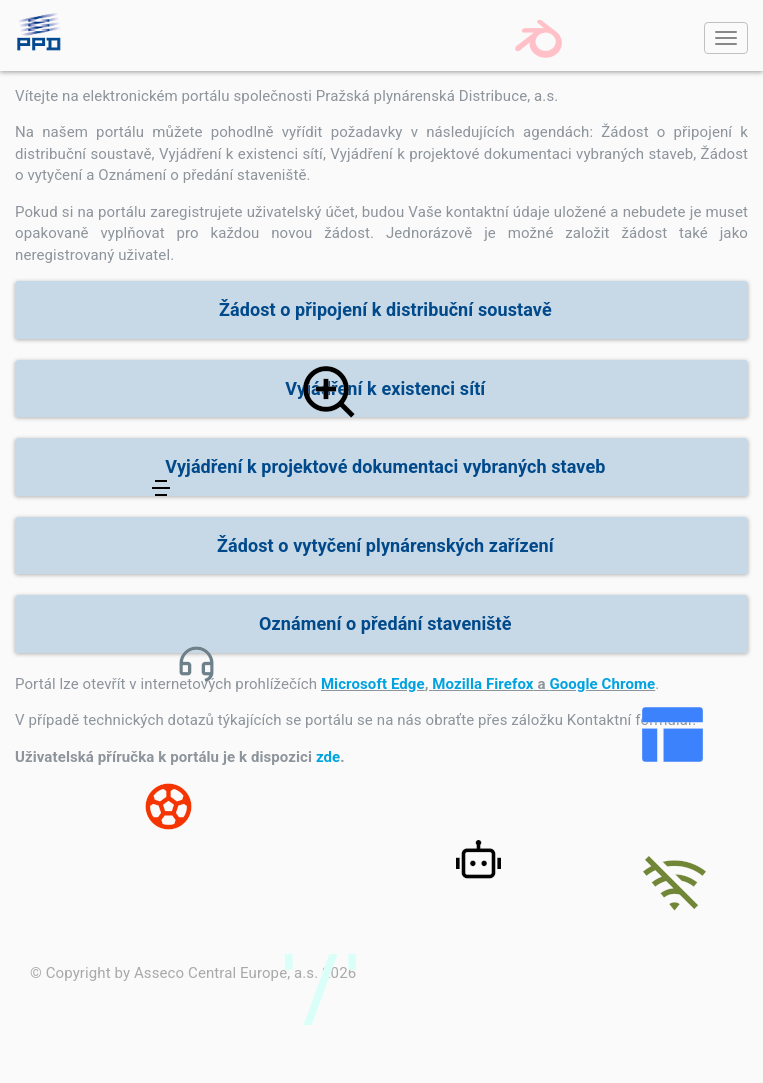  What do you see at coordinates (478, 861) in the screenshot?
I see `access AI or chatbot features` at bounding box center [478, 861].